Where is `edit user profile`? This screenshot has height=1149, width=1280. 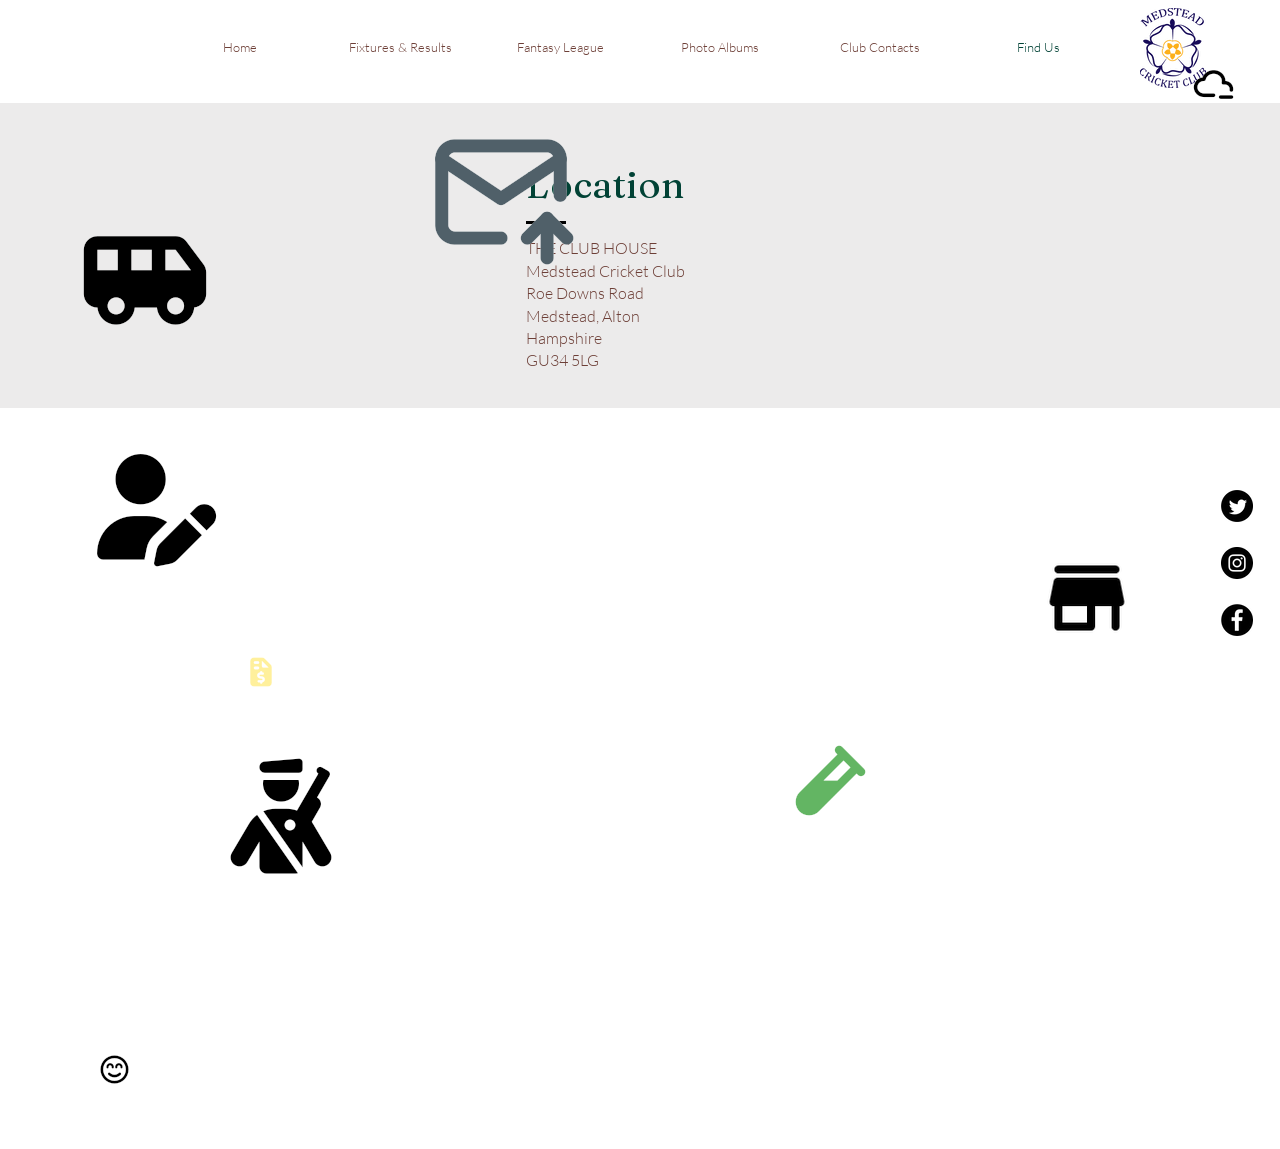 edit user profile is located at coordinates (154, 506).